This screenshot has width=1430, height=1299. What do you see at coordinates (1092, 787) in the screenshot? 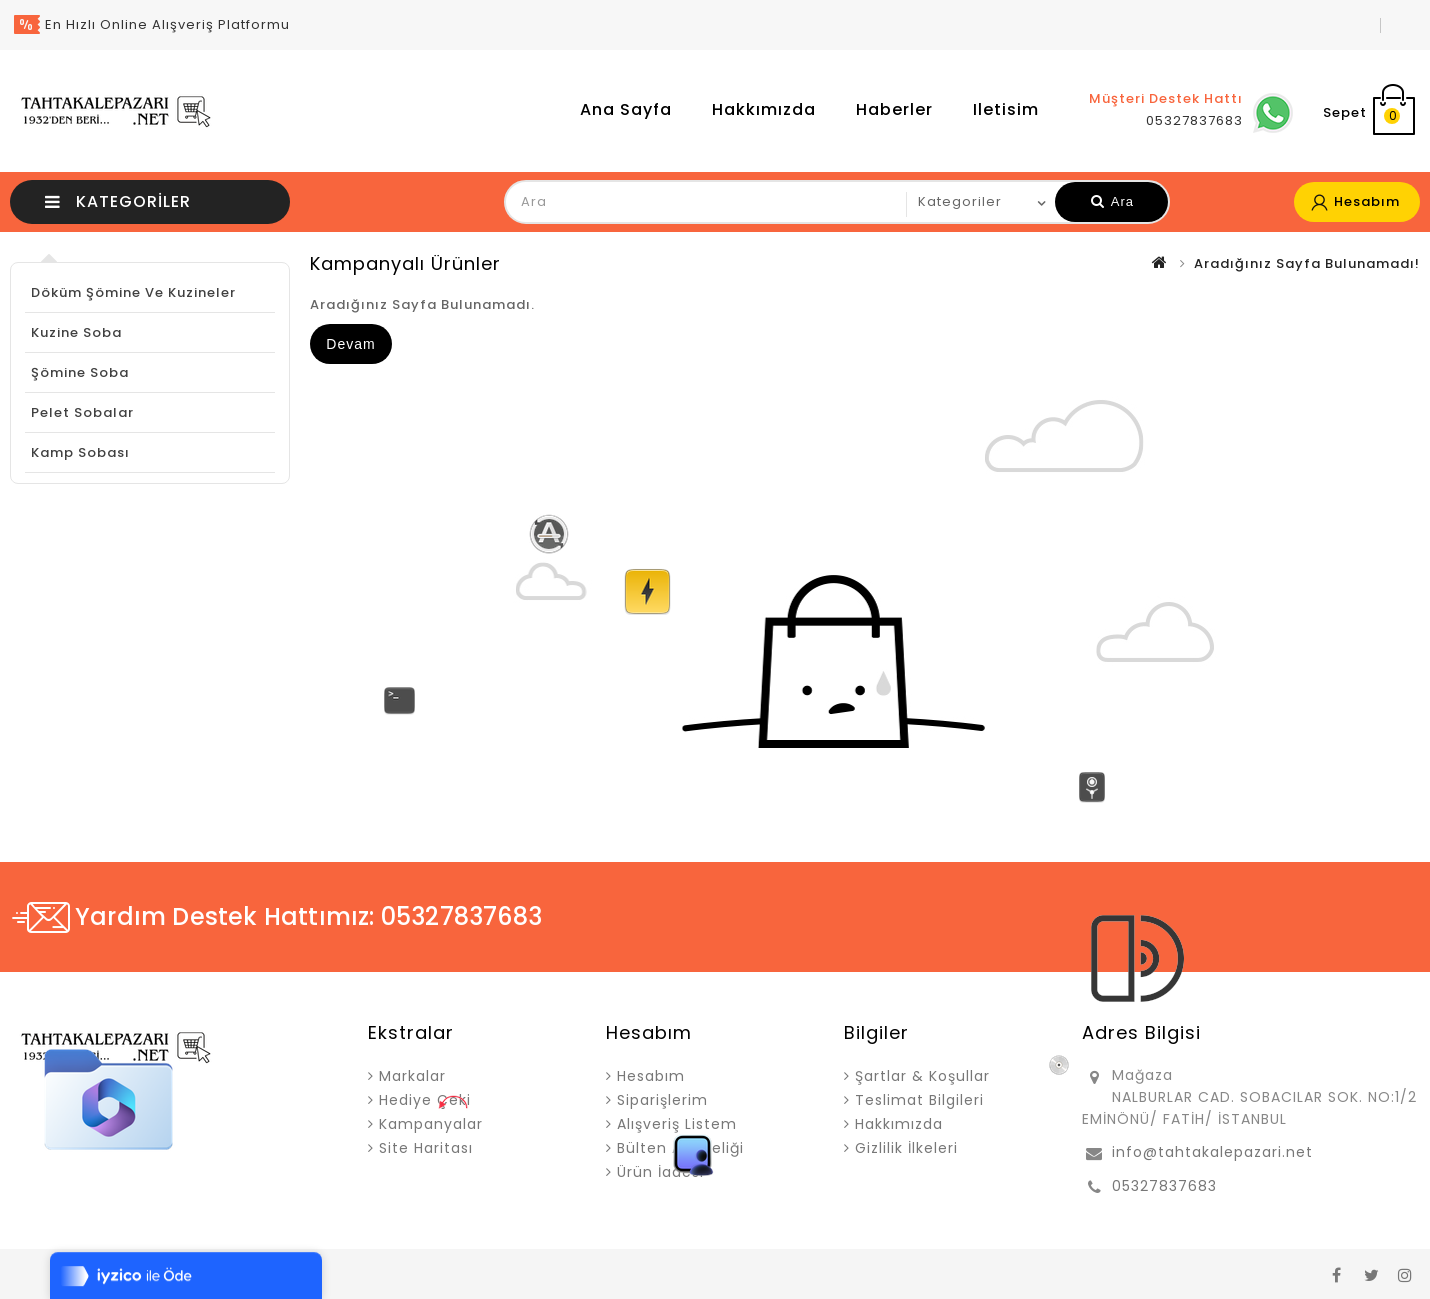
I see `open déjà dup backup application` at bounding box center [1092, 787].